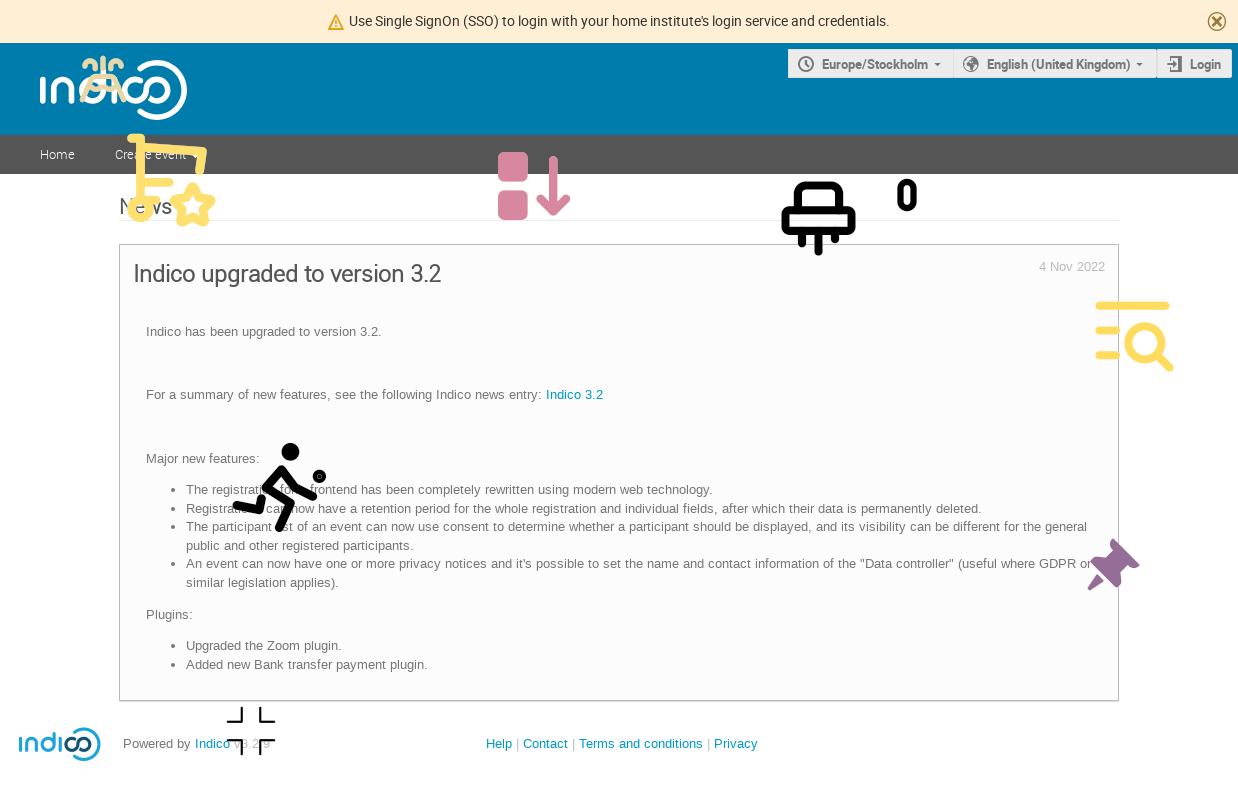  What do you see at coordinates (907, 195) in the screenshot?
I see `indicates a lowercase letter "o" for text formatting` at bounding box center [907, 195].